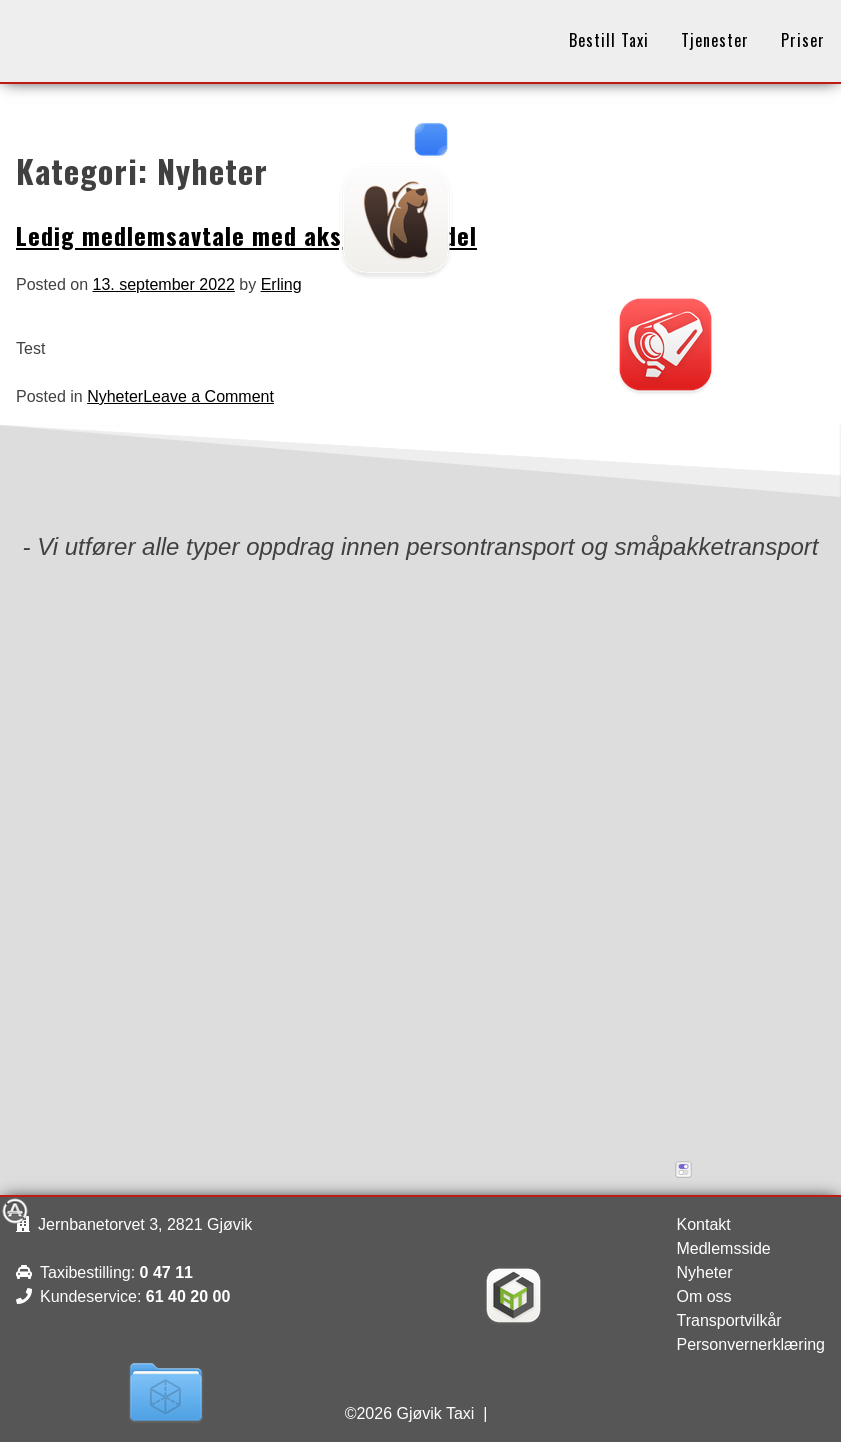 This screenshot has height=1442, width=841. Describe the element at coordinates (683, 1169) in the screenshot. I see `open gnome tweaks to customize desktop settings` at that location.